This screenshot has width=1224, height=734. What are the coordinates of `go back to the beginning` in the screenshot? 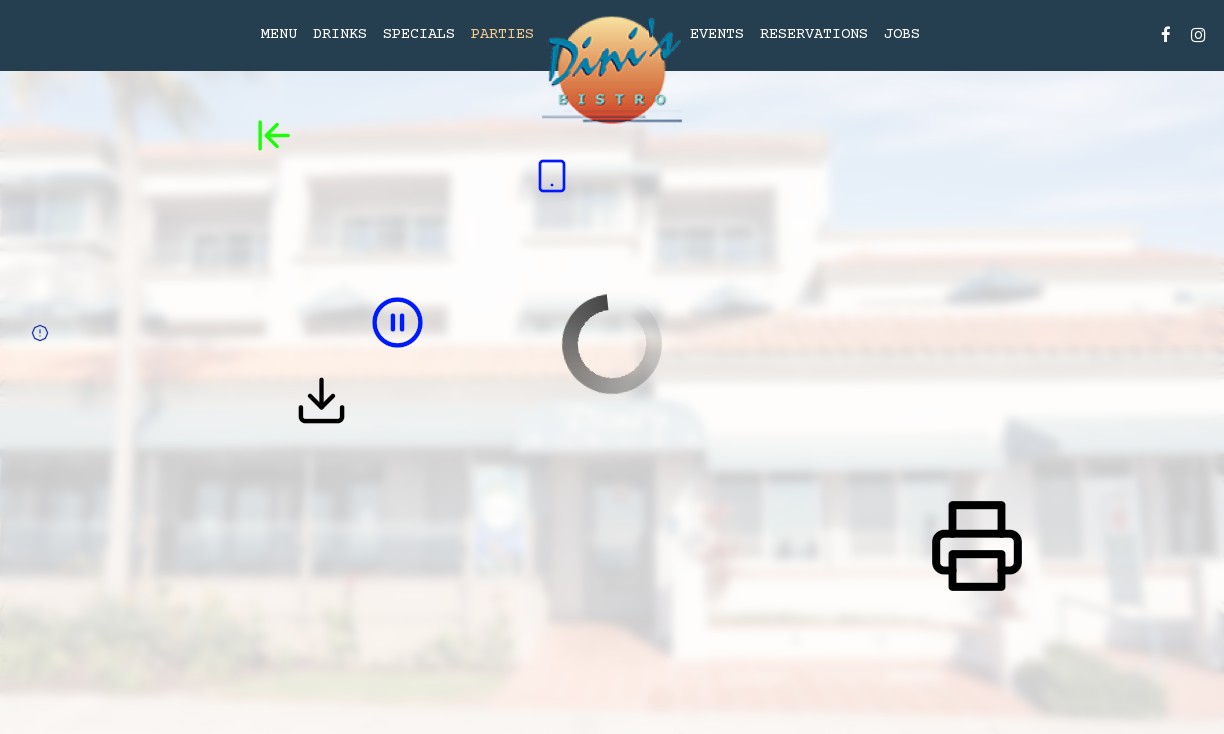 It's located at (273, 135).